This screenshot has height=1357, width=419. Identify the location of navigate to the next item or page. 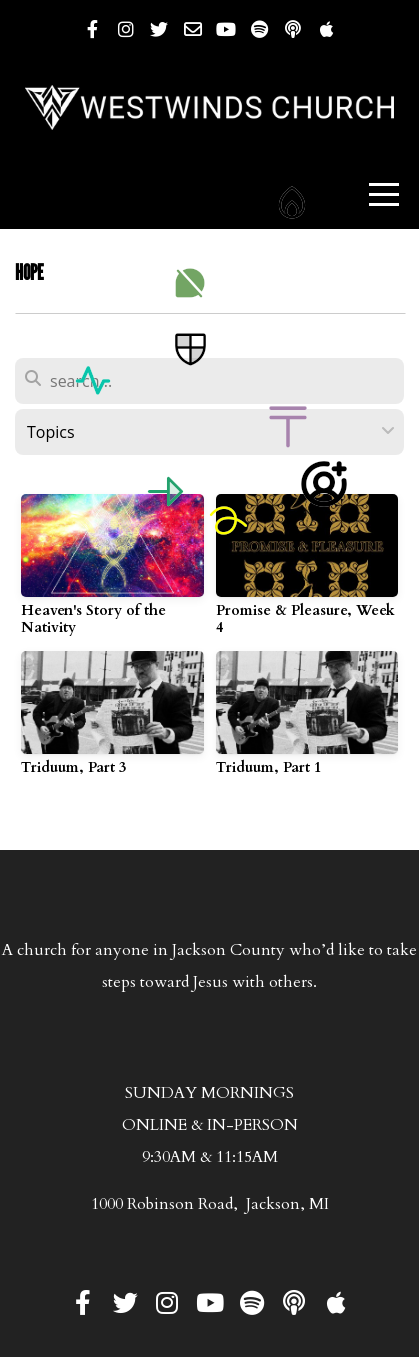
(165, 491).